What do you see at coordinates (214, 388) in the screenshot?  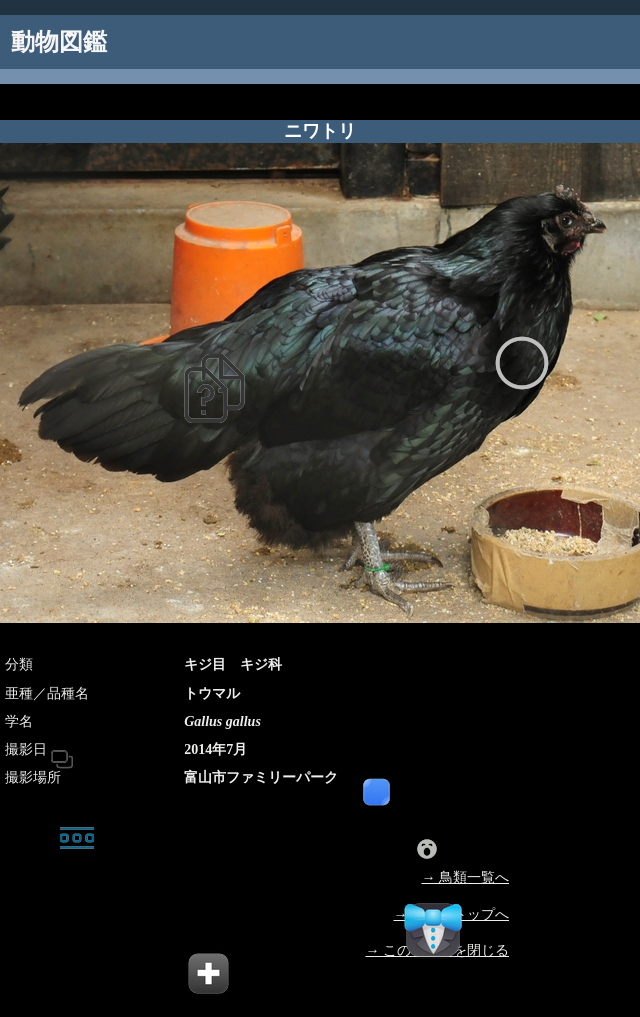 I see `access frequently asked questions` at bounding box center [214, 388].